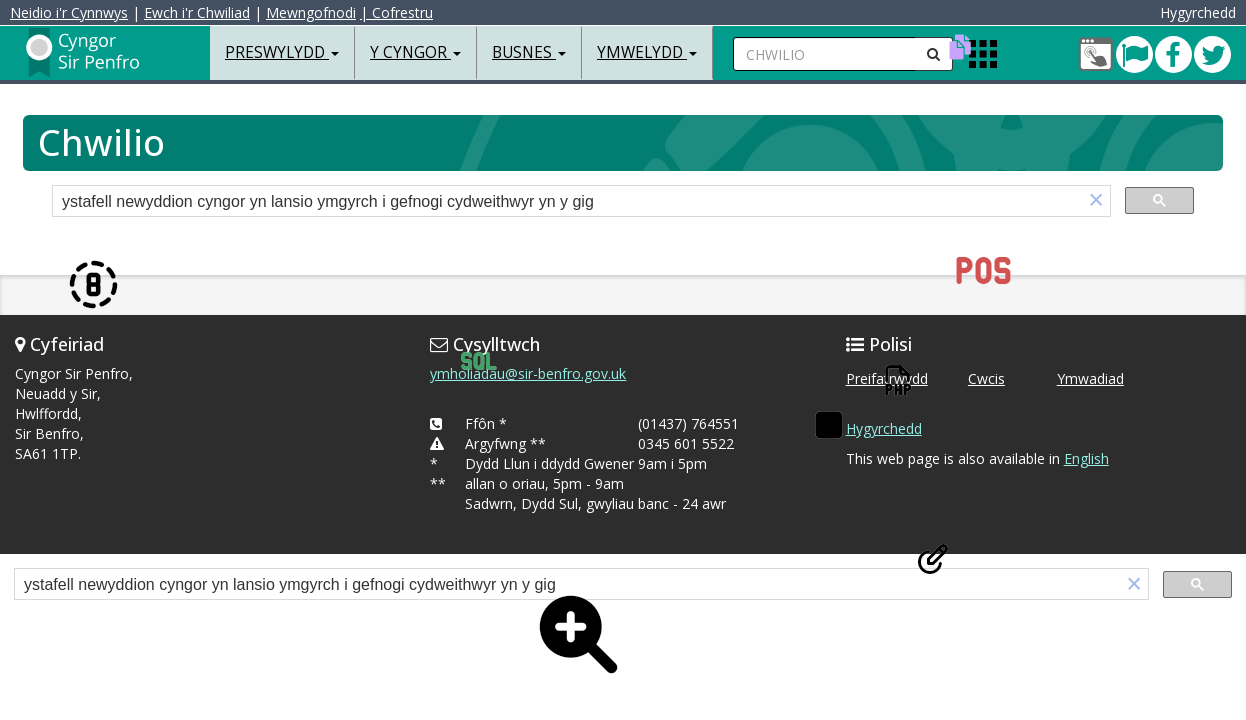 This screenshot has width=1246, height=720. What do you see at coordinates (578, 634) in the screenshot?
I see `zoom in on content` at bounding box center [578, 634].